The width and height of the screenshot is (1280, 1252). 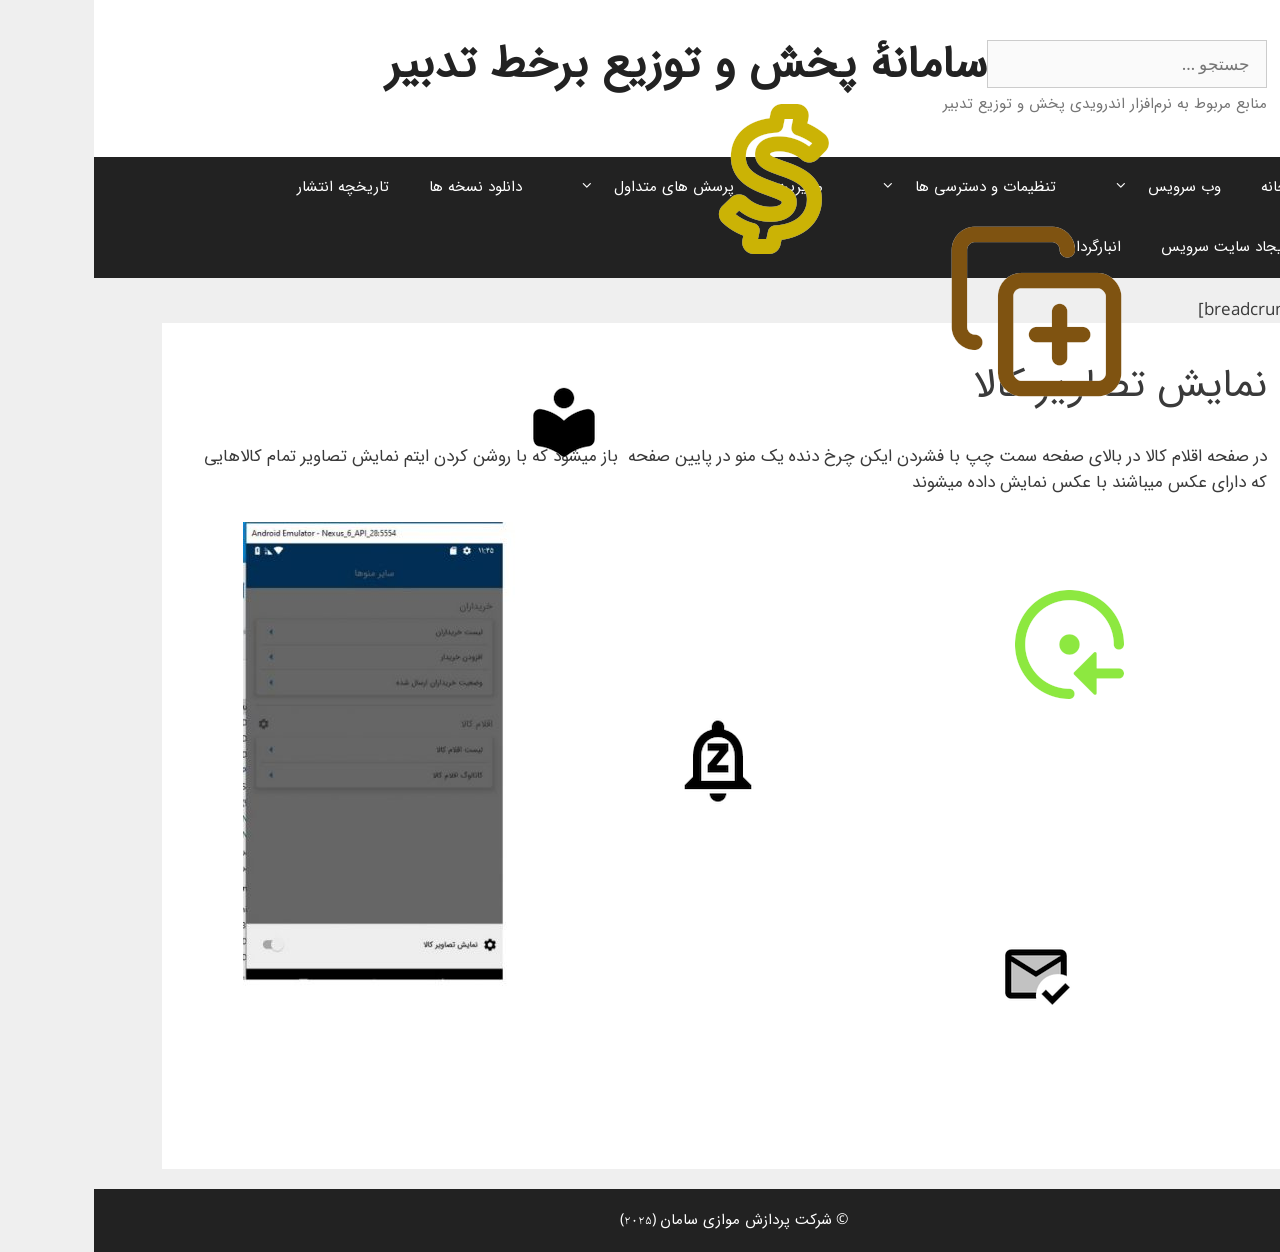 What do you see at coordinates (1036, 974) in the screenshot?
I see `mark email as read` at bounding box center [1036, 974].